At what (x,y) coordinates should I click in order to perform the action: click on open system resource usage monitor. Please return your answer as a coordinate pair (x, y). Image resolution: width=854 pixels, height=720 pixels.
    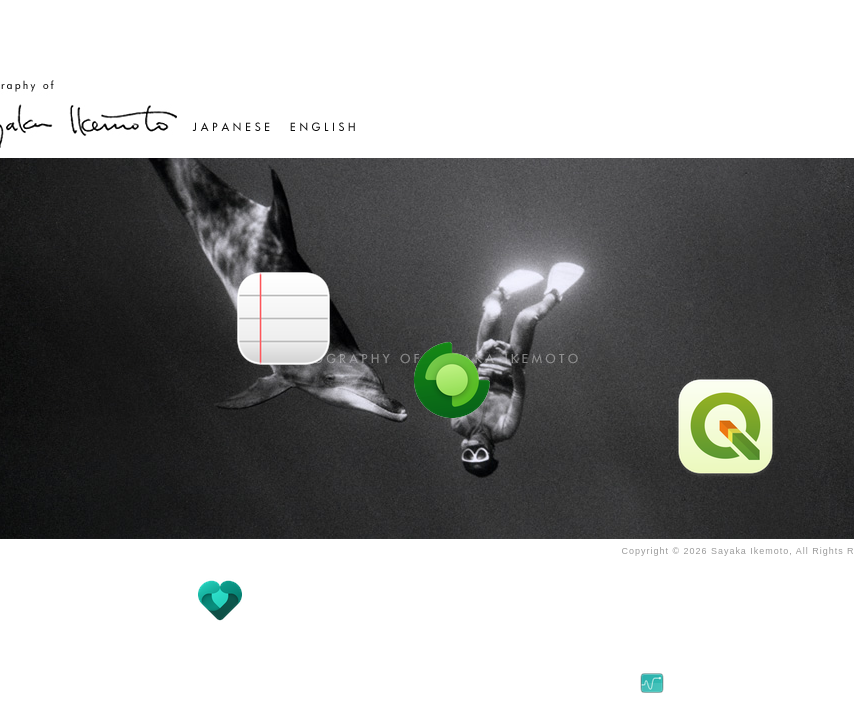
    Looking at the image, I should click on (652, 683).